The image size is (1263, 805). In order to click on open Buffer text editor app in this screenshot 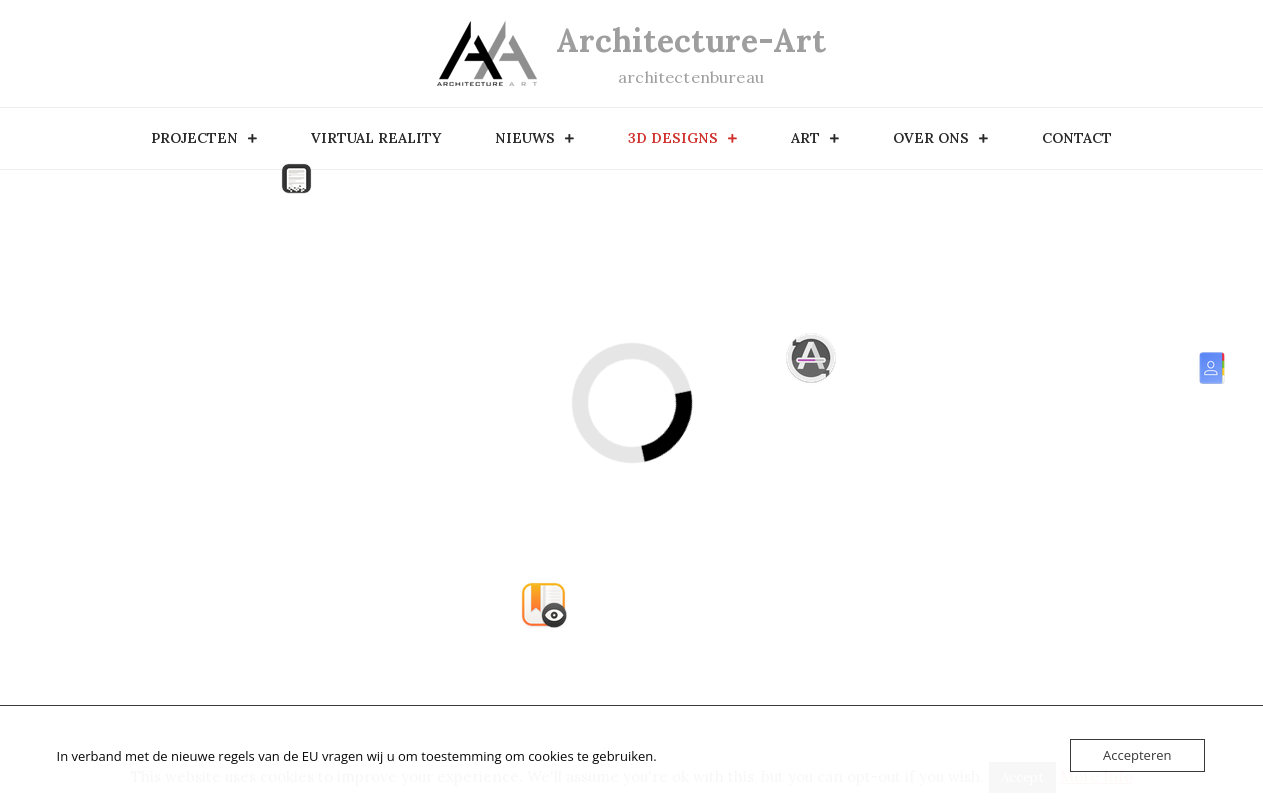, I will do `click(296, 178)`.